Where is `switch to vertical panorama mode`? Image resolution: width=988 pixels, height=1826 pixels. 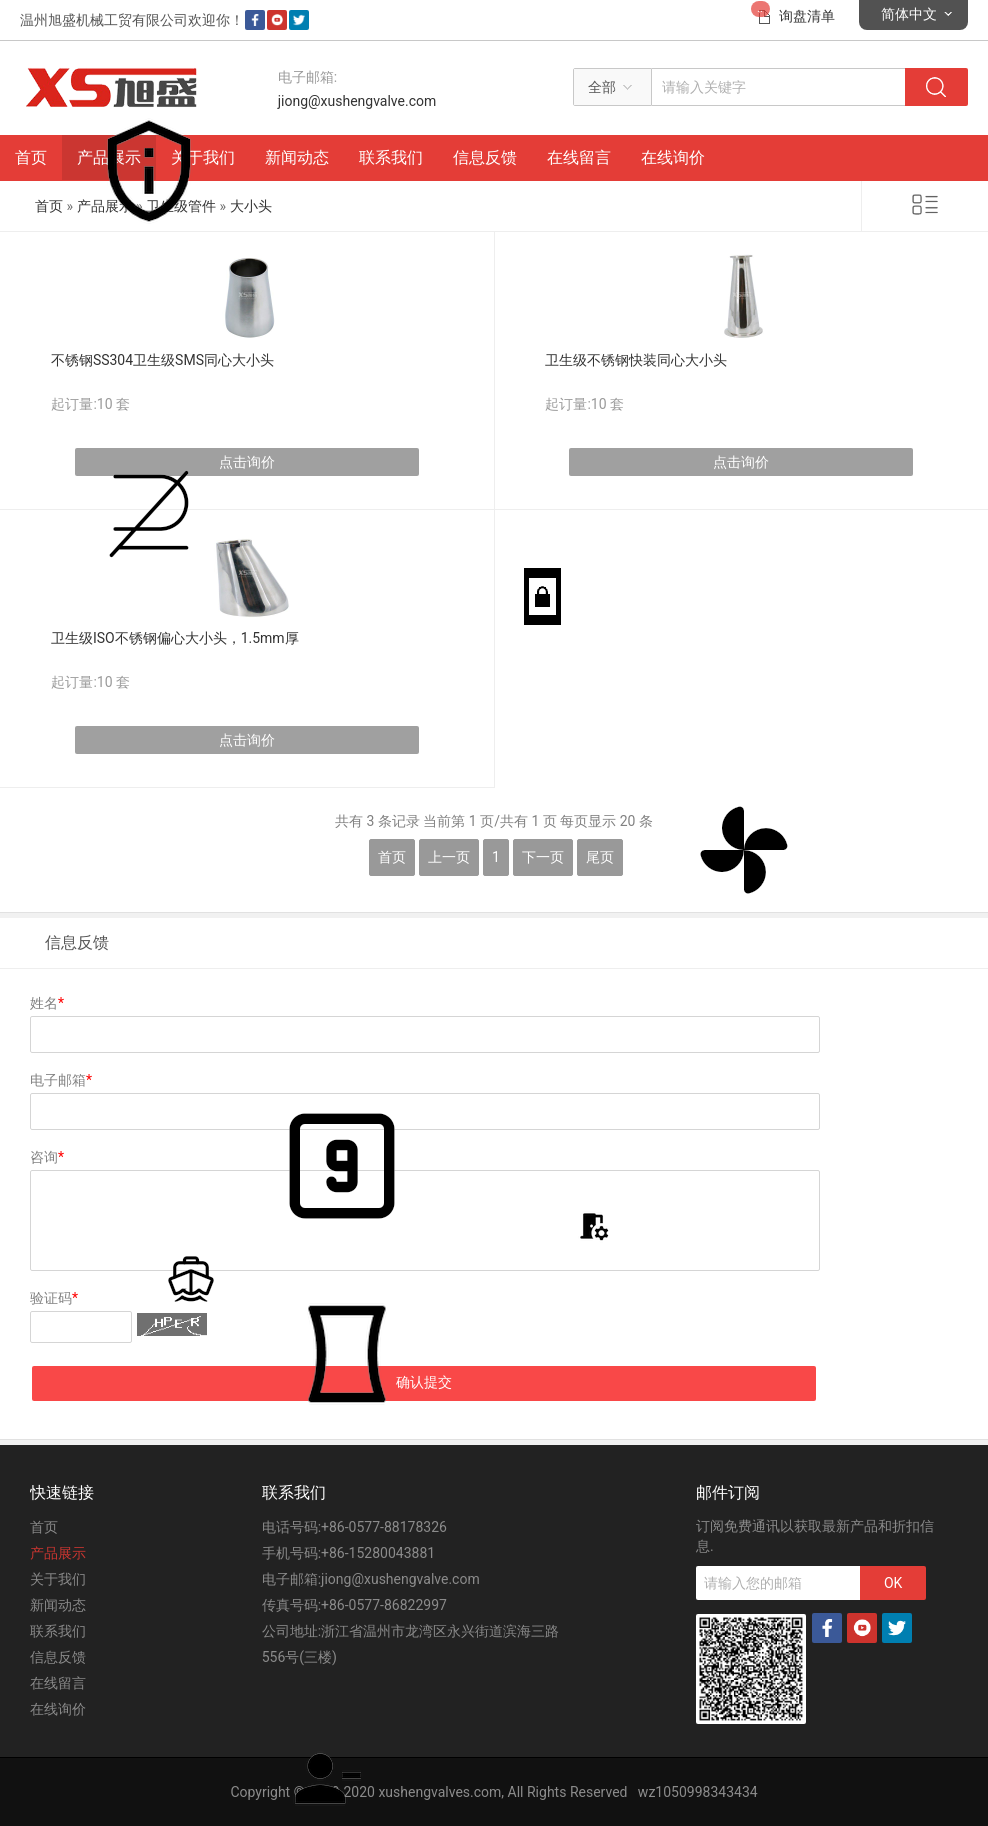 switch to vertical panorama mode is located at coordinates (347, 1354).